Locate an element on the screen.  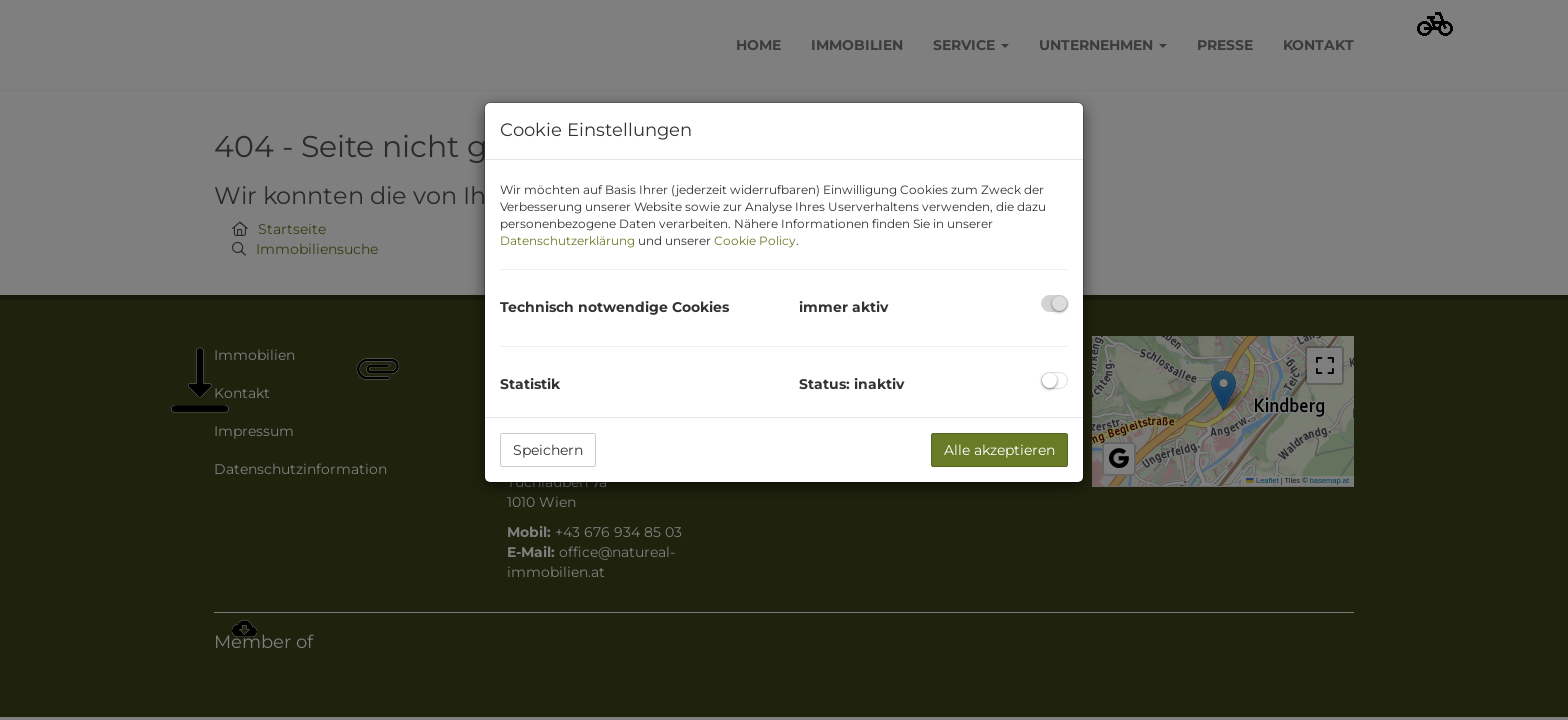
attach a file to your message is located at coordinates (377, 369).